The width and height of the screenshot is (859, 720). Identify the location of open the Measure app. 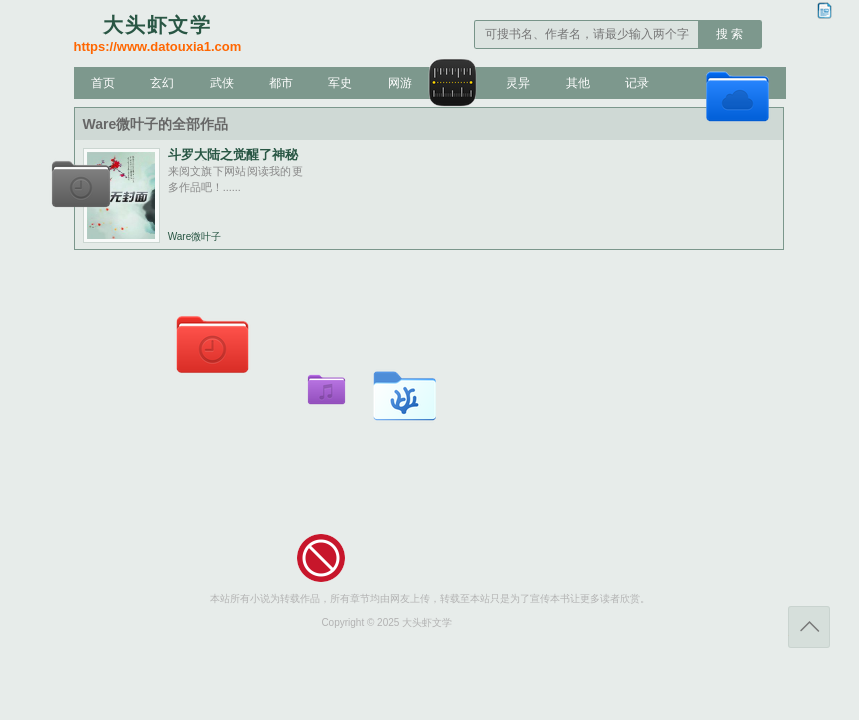
(452, 82).